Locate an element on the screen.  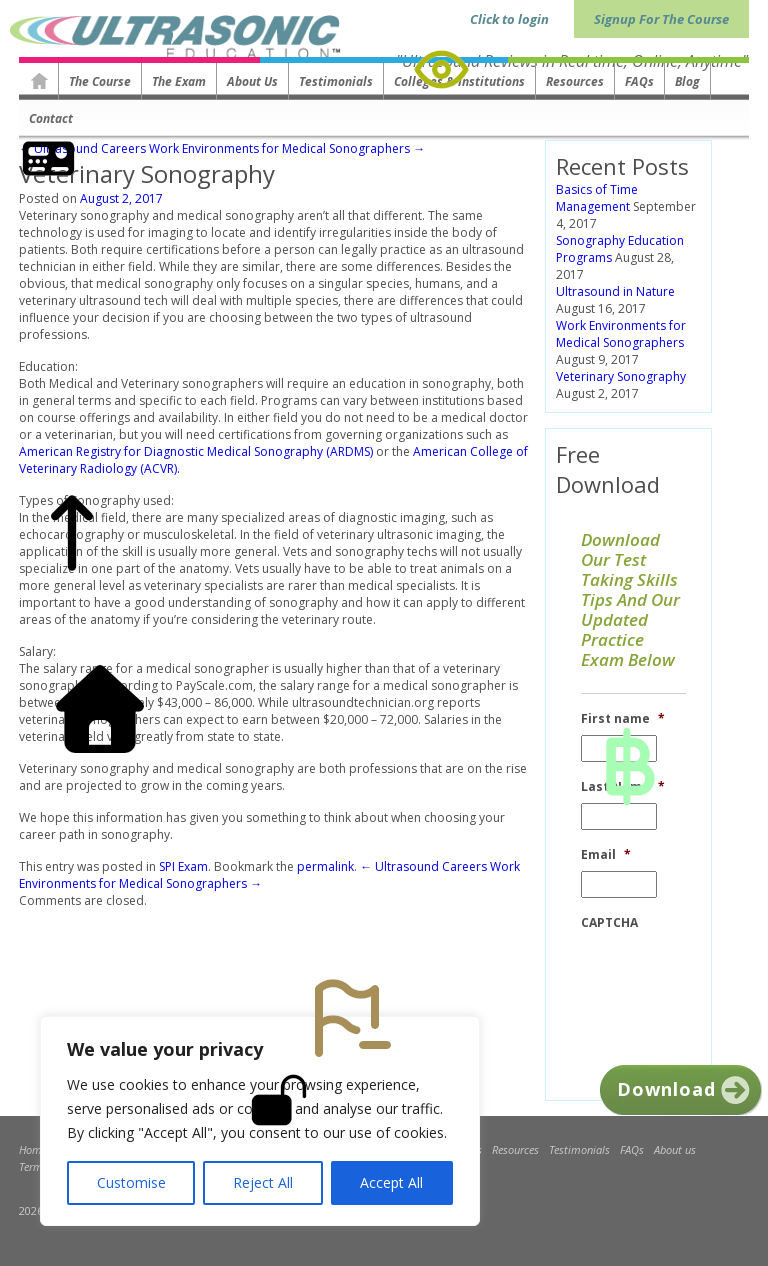
indicates thai baht currency is located at coordinates (630, 766).